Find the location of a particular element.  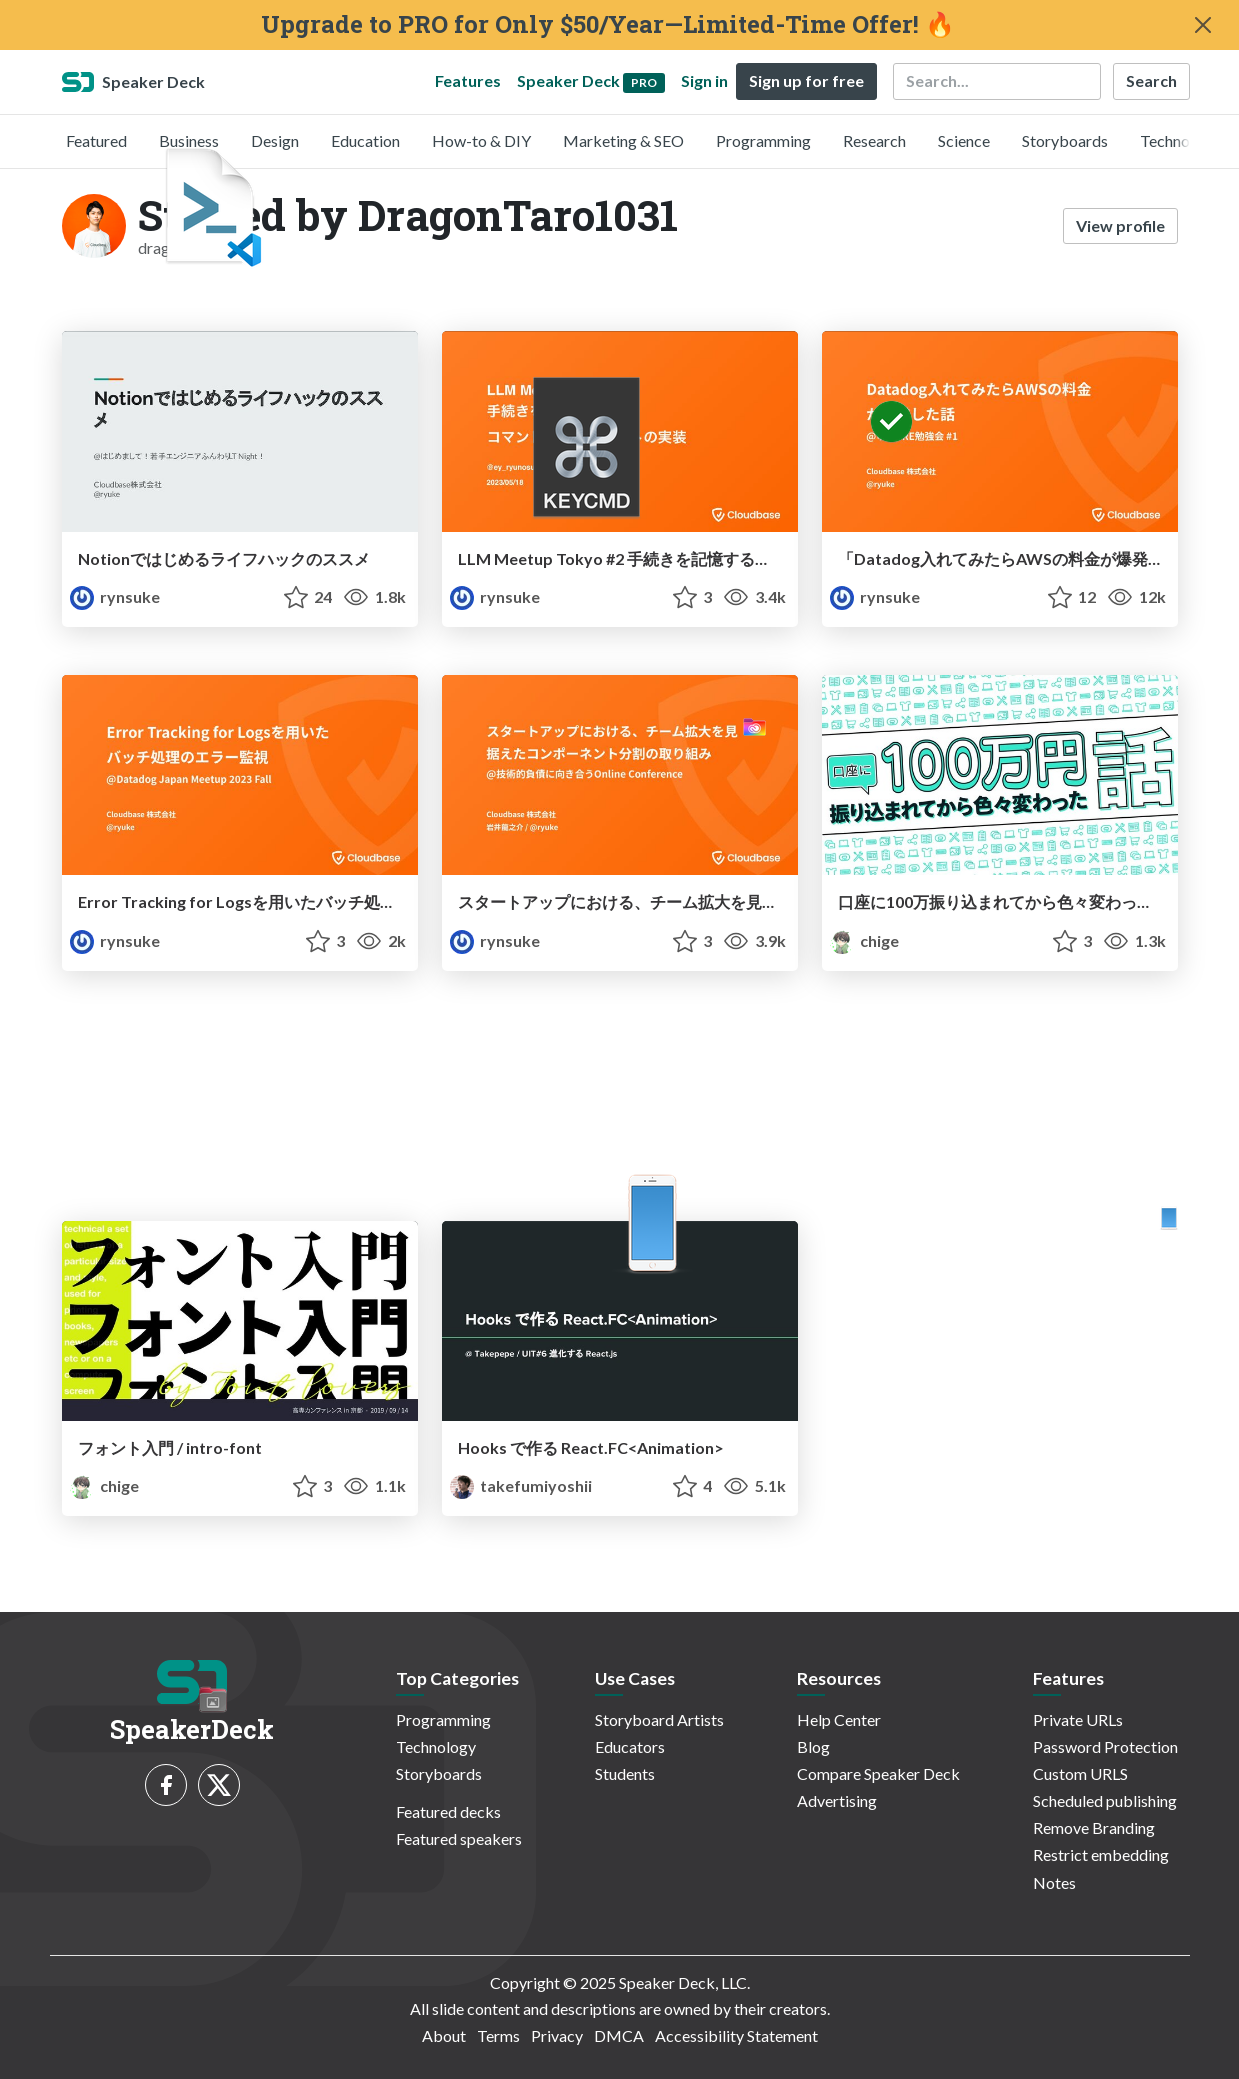

access keyboard shortcuts and command key bindings is located at coordinates (586, 450).